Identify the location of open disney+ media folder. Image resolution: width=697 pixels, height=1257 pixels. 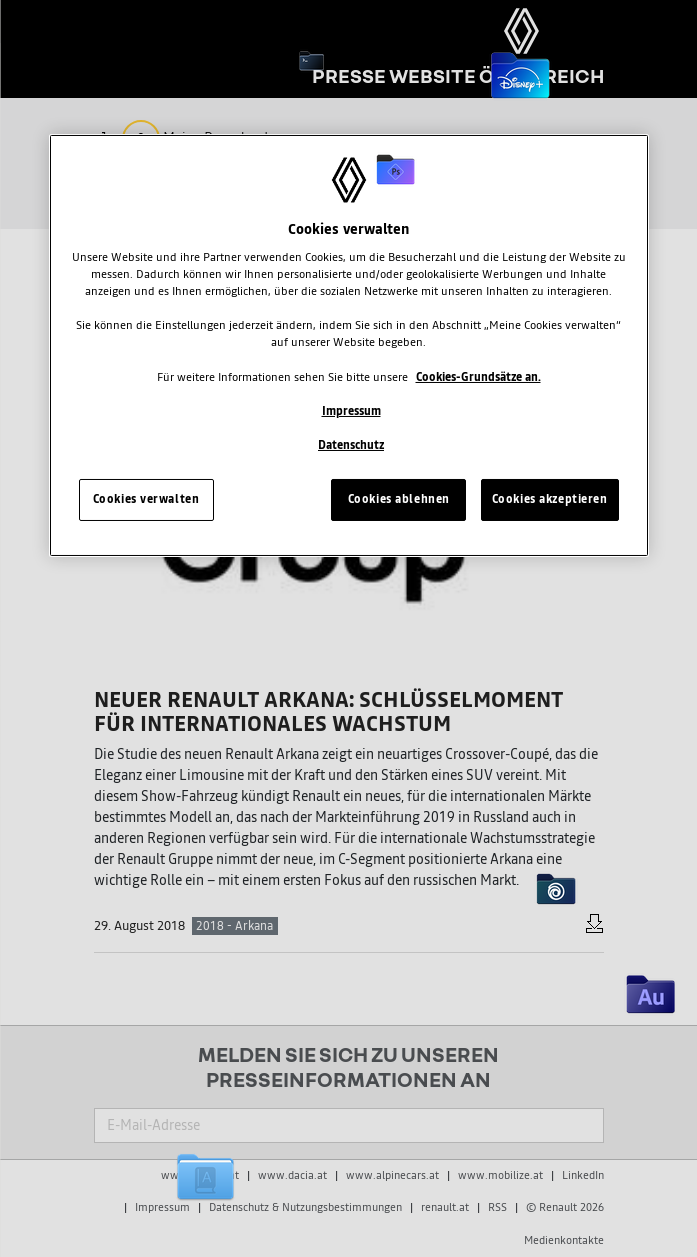
(520, 77).